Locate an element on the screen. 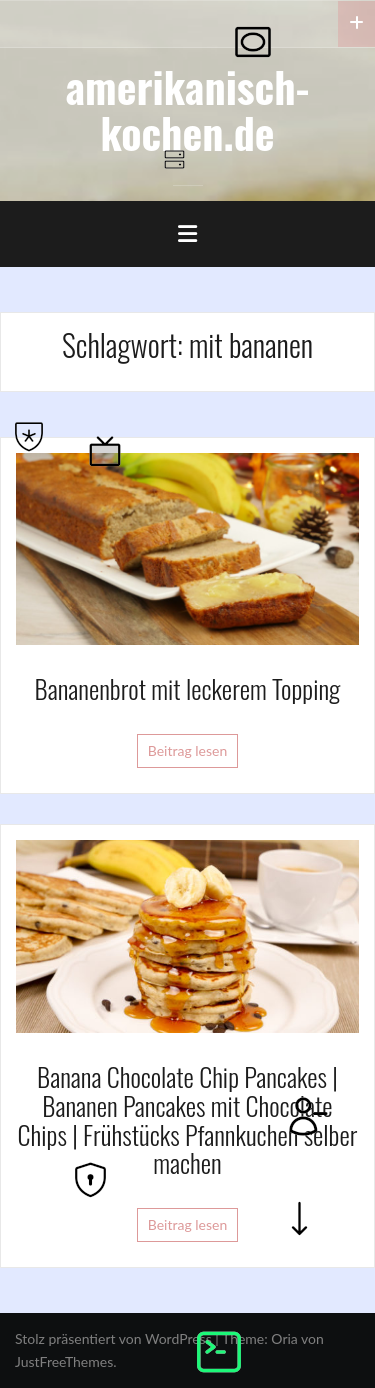 Image resolution: width=375 pixels, height=1388 pixels. access storage or server settings is located at coordinates (174, 159).